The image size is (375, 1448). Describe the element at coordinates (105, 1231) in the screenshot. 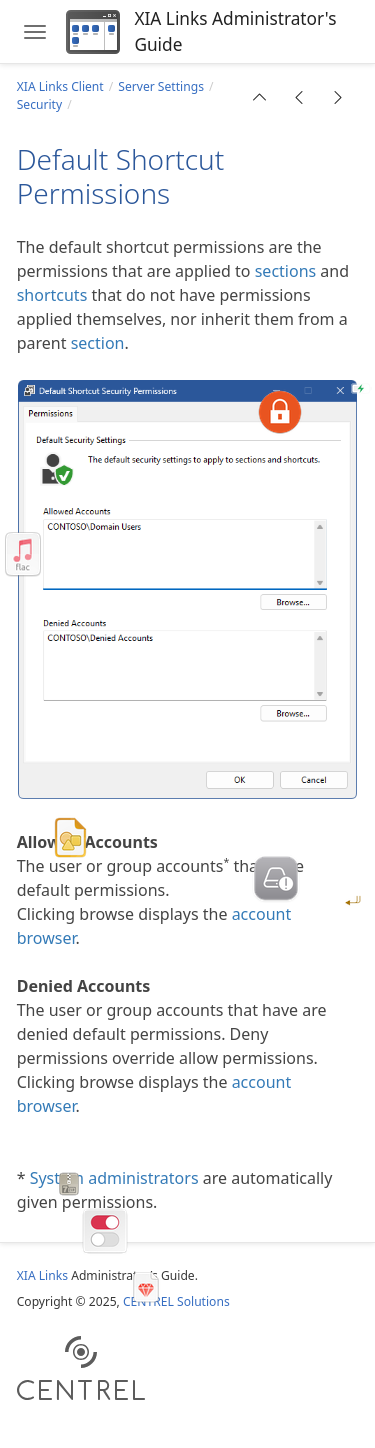

I see `open system settings or preferences` at that location.